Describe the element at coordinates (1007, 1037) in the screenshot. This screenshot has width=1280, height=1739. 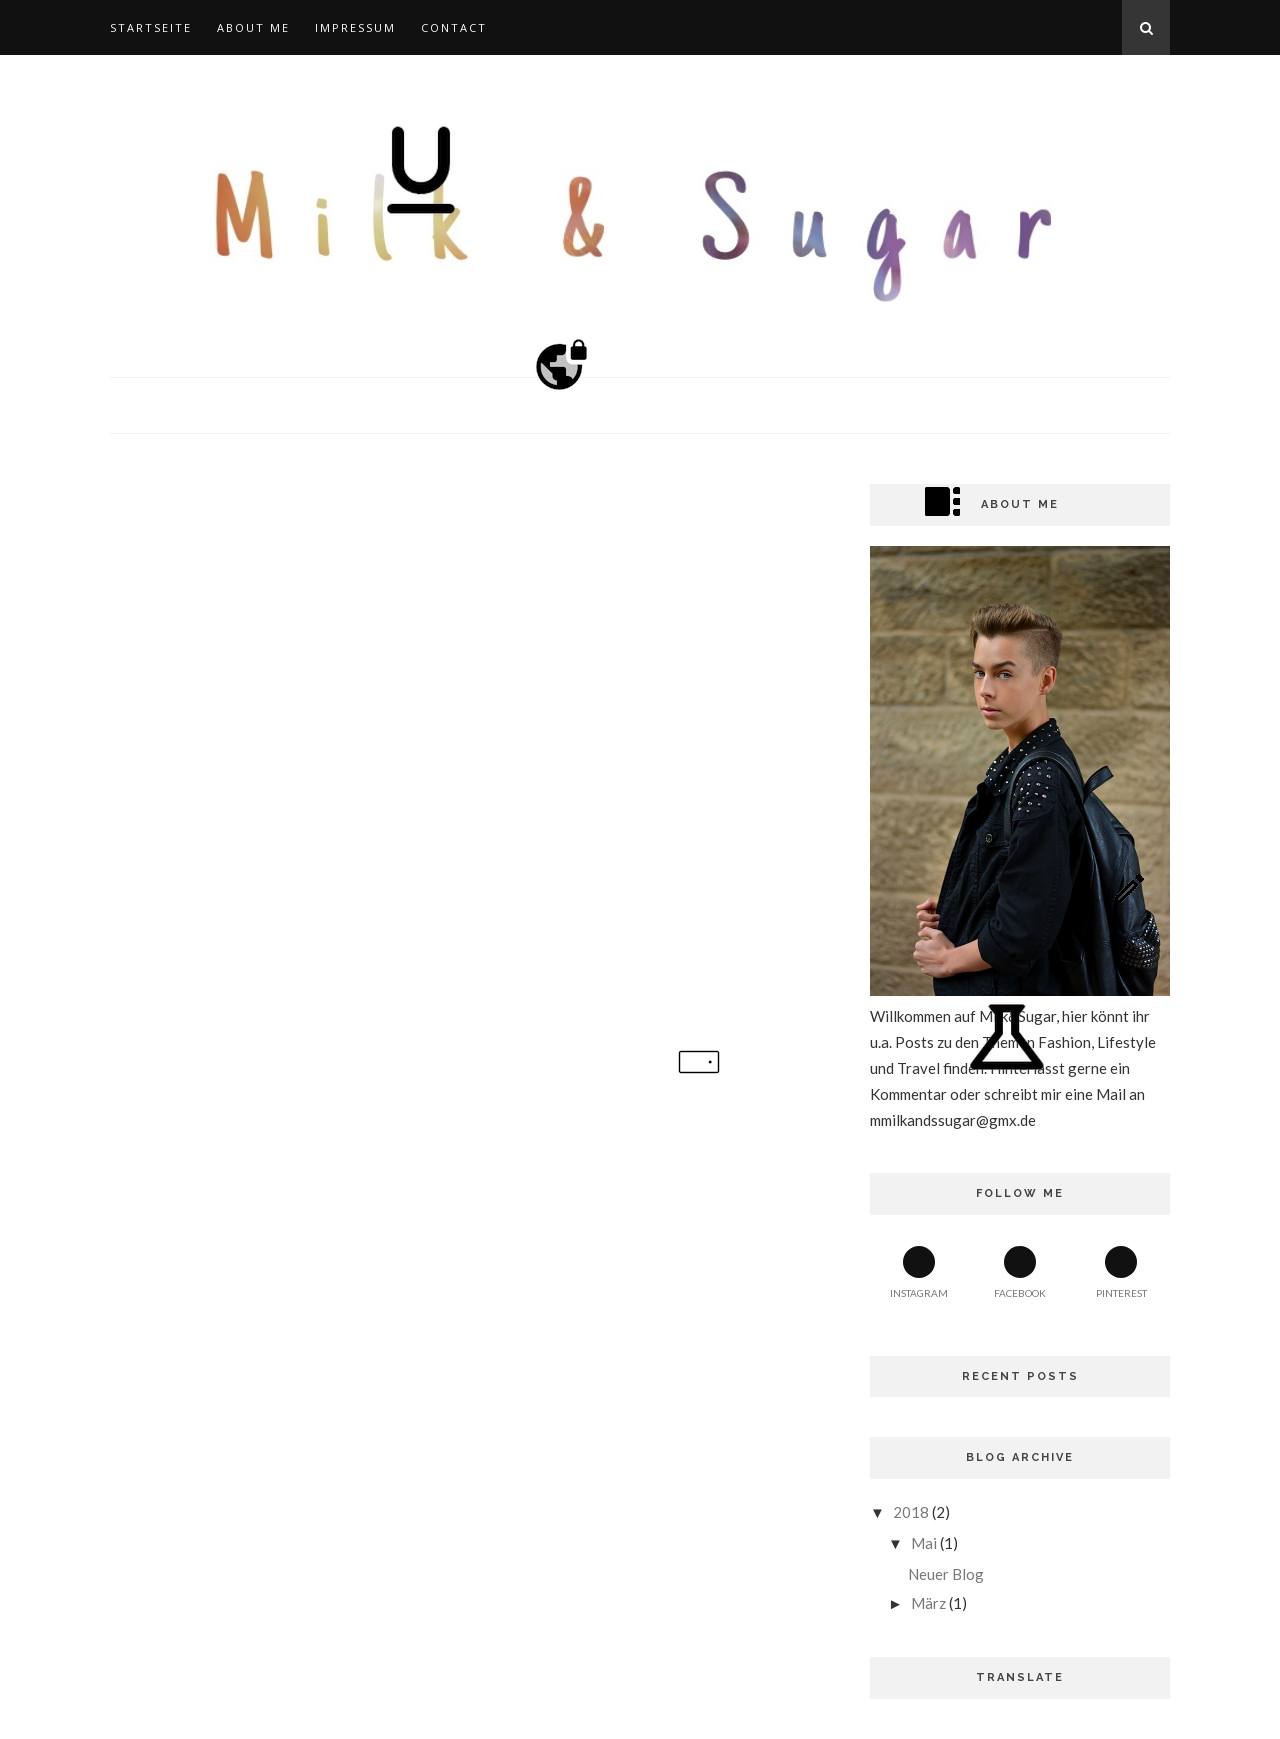
I see `access science or laboratory features` at that location.